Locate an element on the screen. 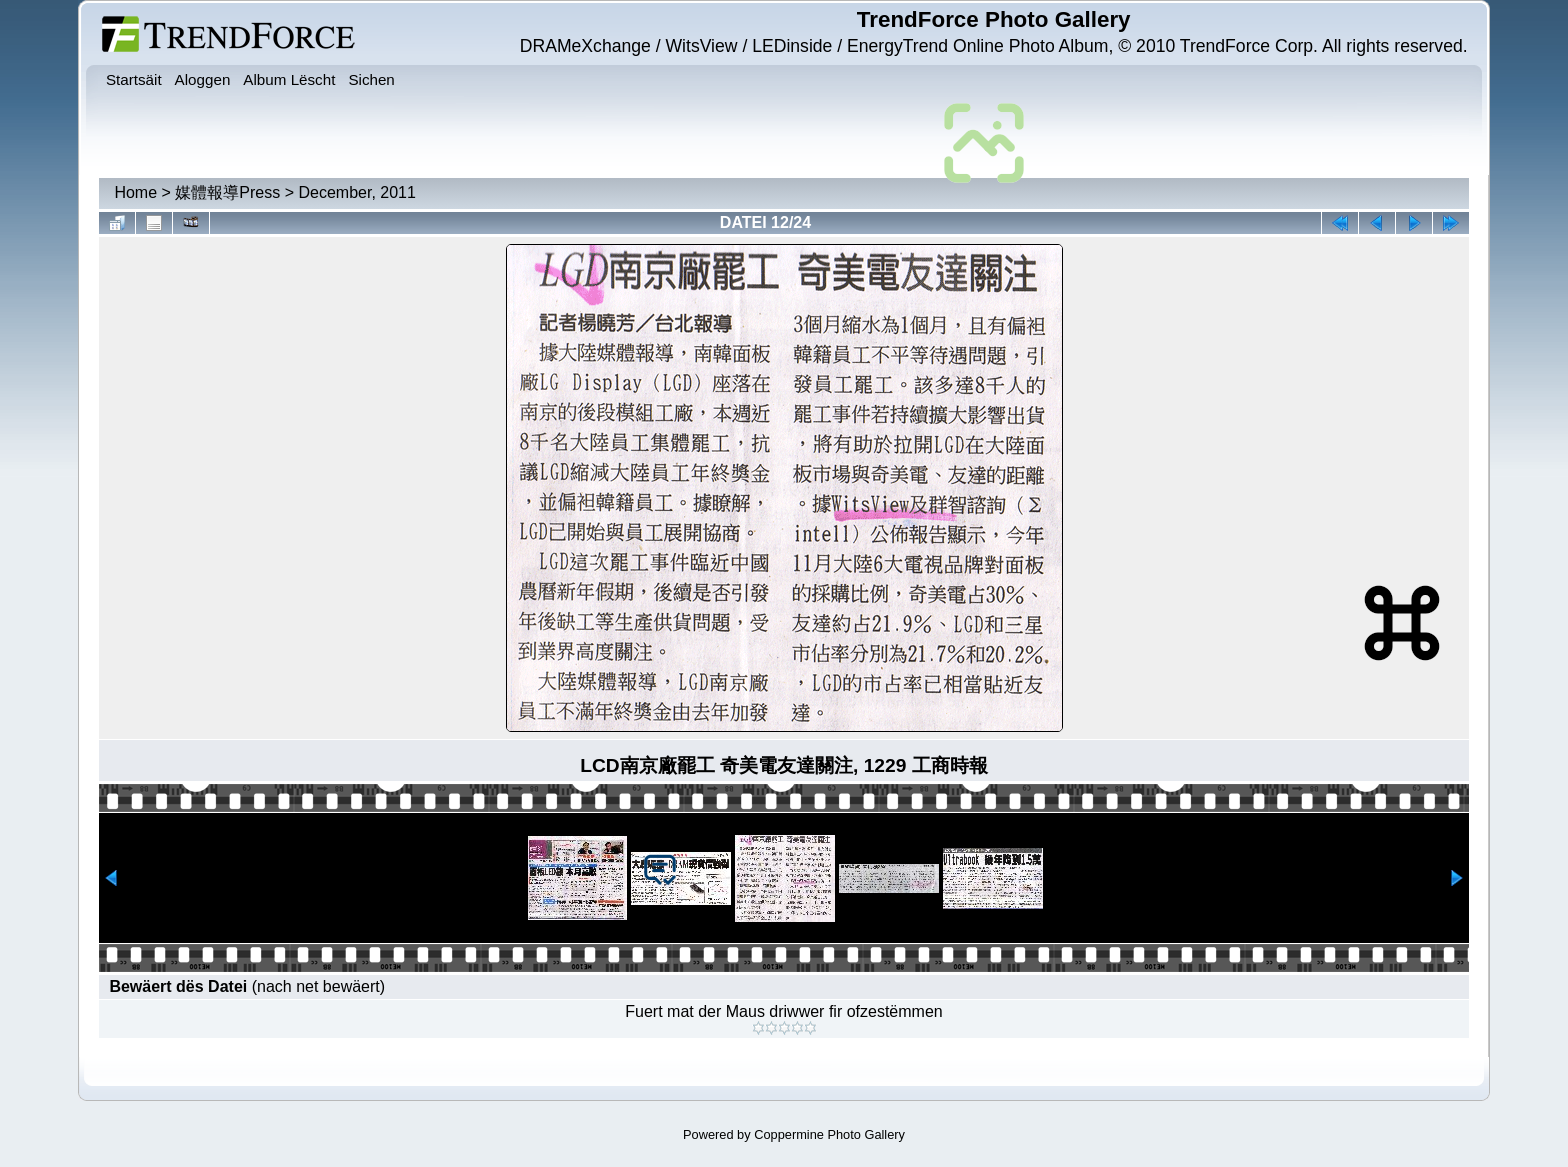 The height and width of the screenshot is (1167, 1568). message sent successfully is located at coordinates (660, 869).